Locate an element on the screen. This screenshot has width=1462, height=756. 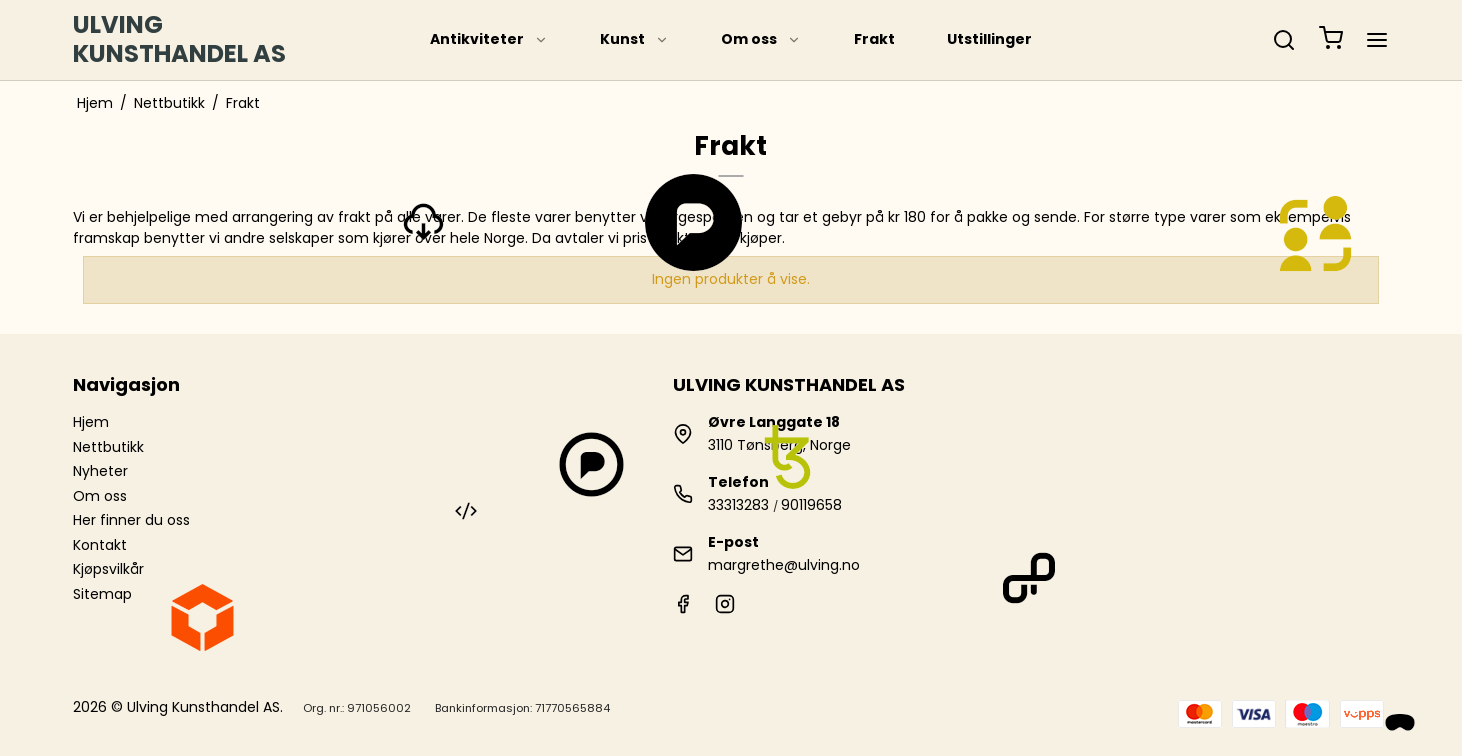
access virtual reality or immersive mode is located at coordinates (1400, 722).